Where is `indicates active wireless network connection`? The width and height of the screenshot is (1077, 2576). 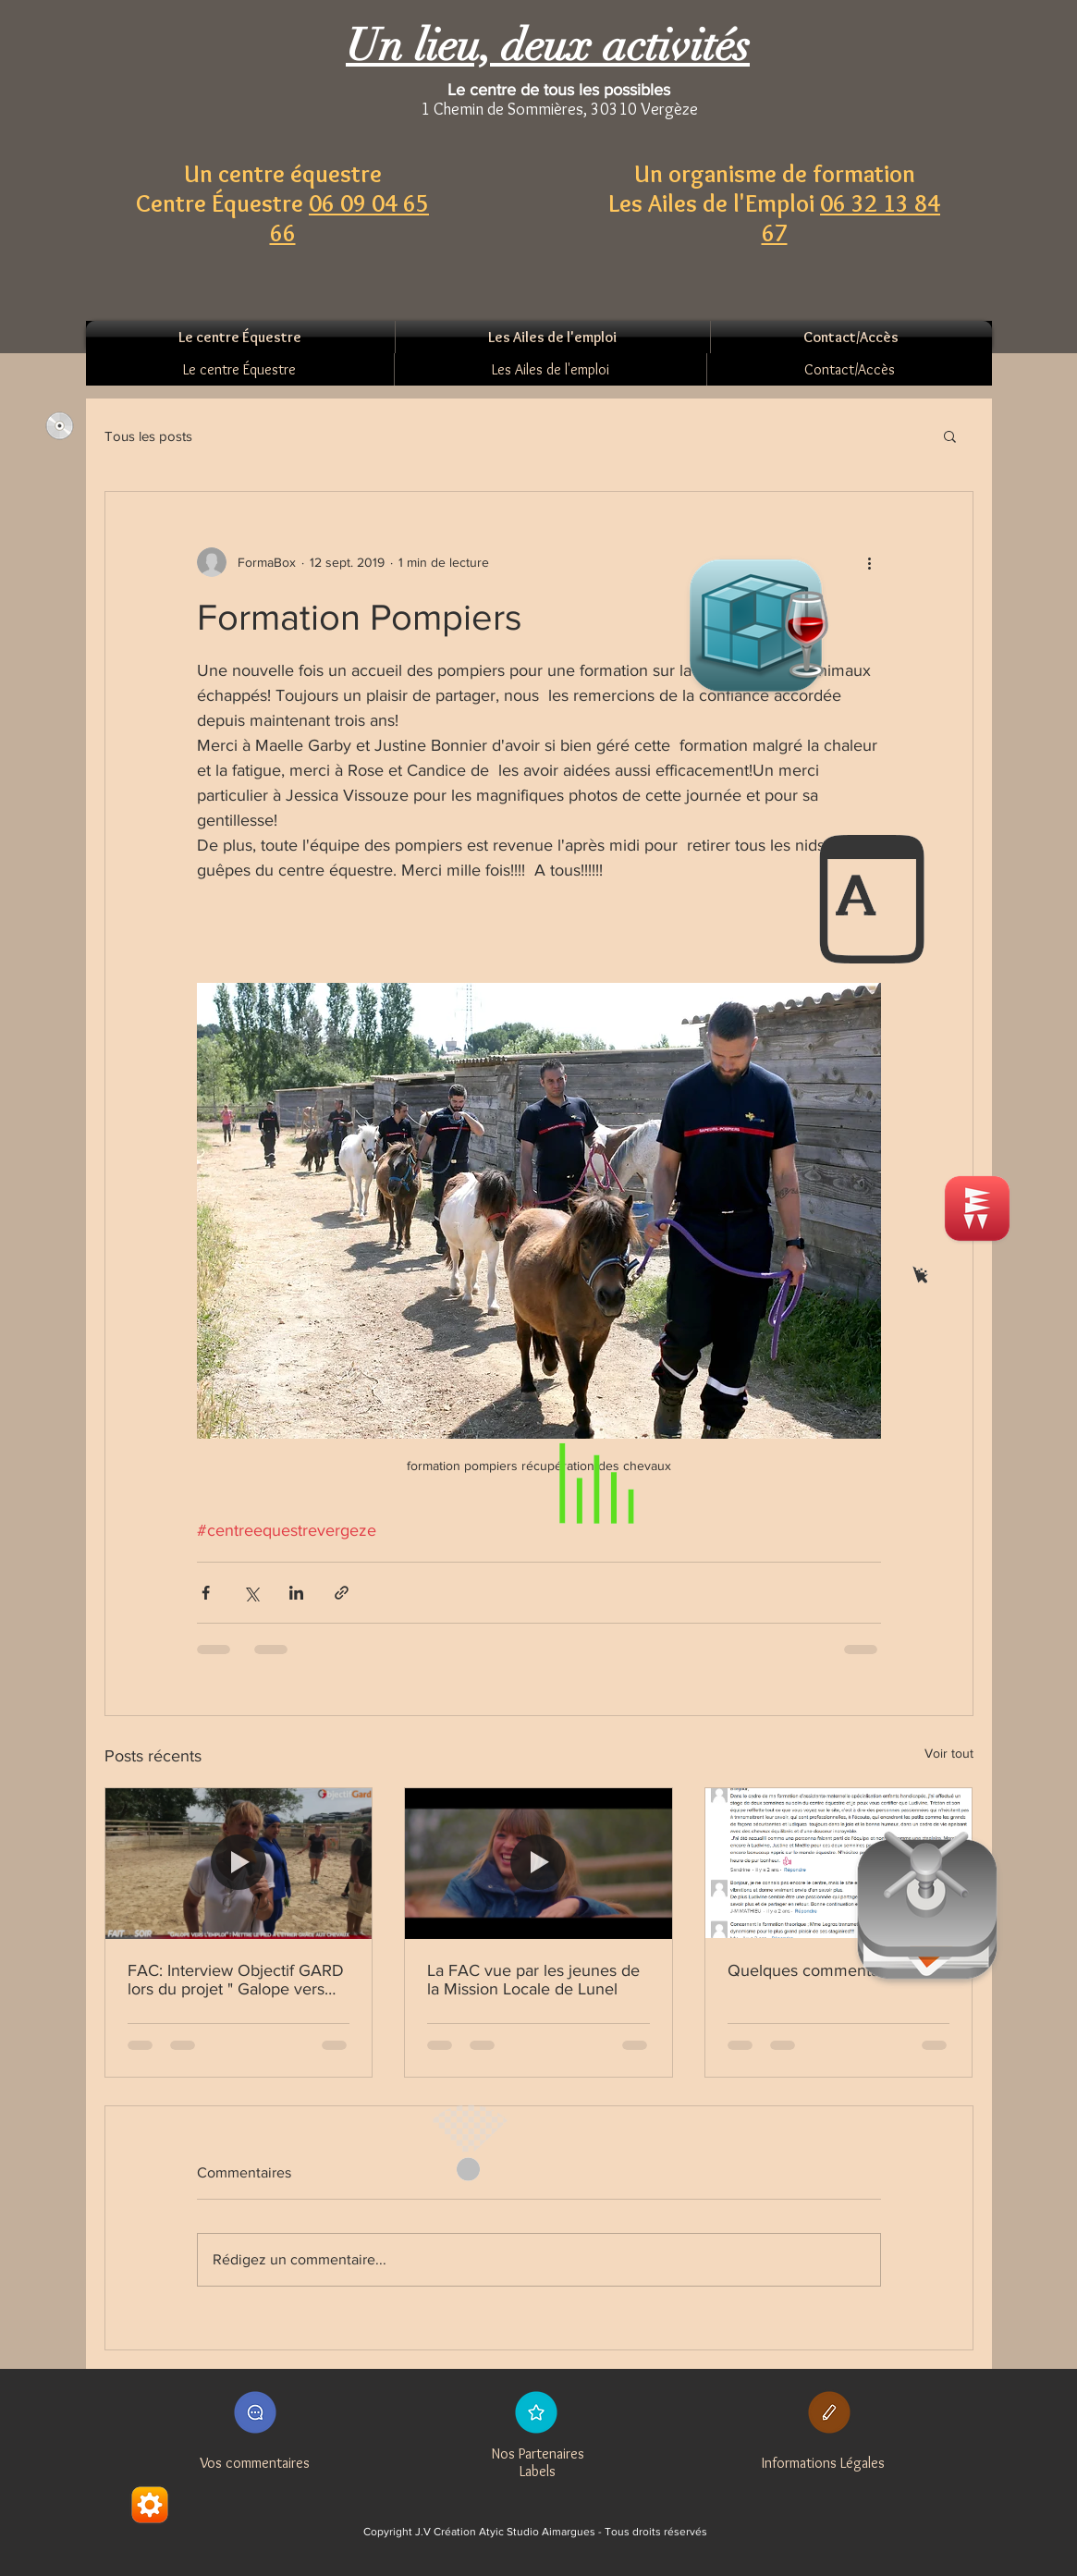
indicates active wireless network connection is located at coordinates (468, 2140).